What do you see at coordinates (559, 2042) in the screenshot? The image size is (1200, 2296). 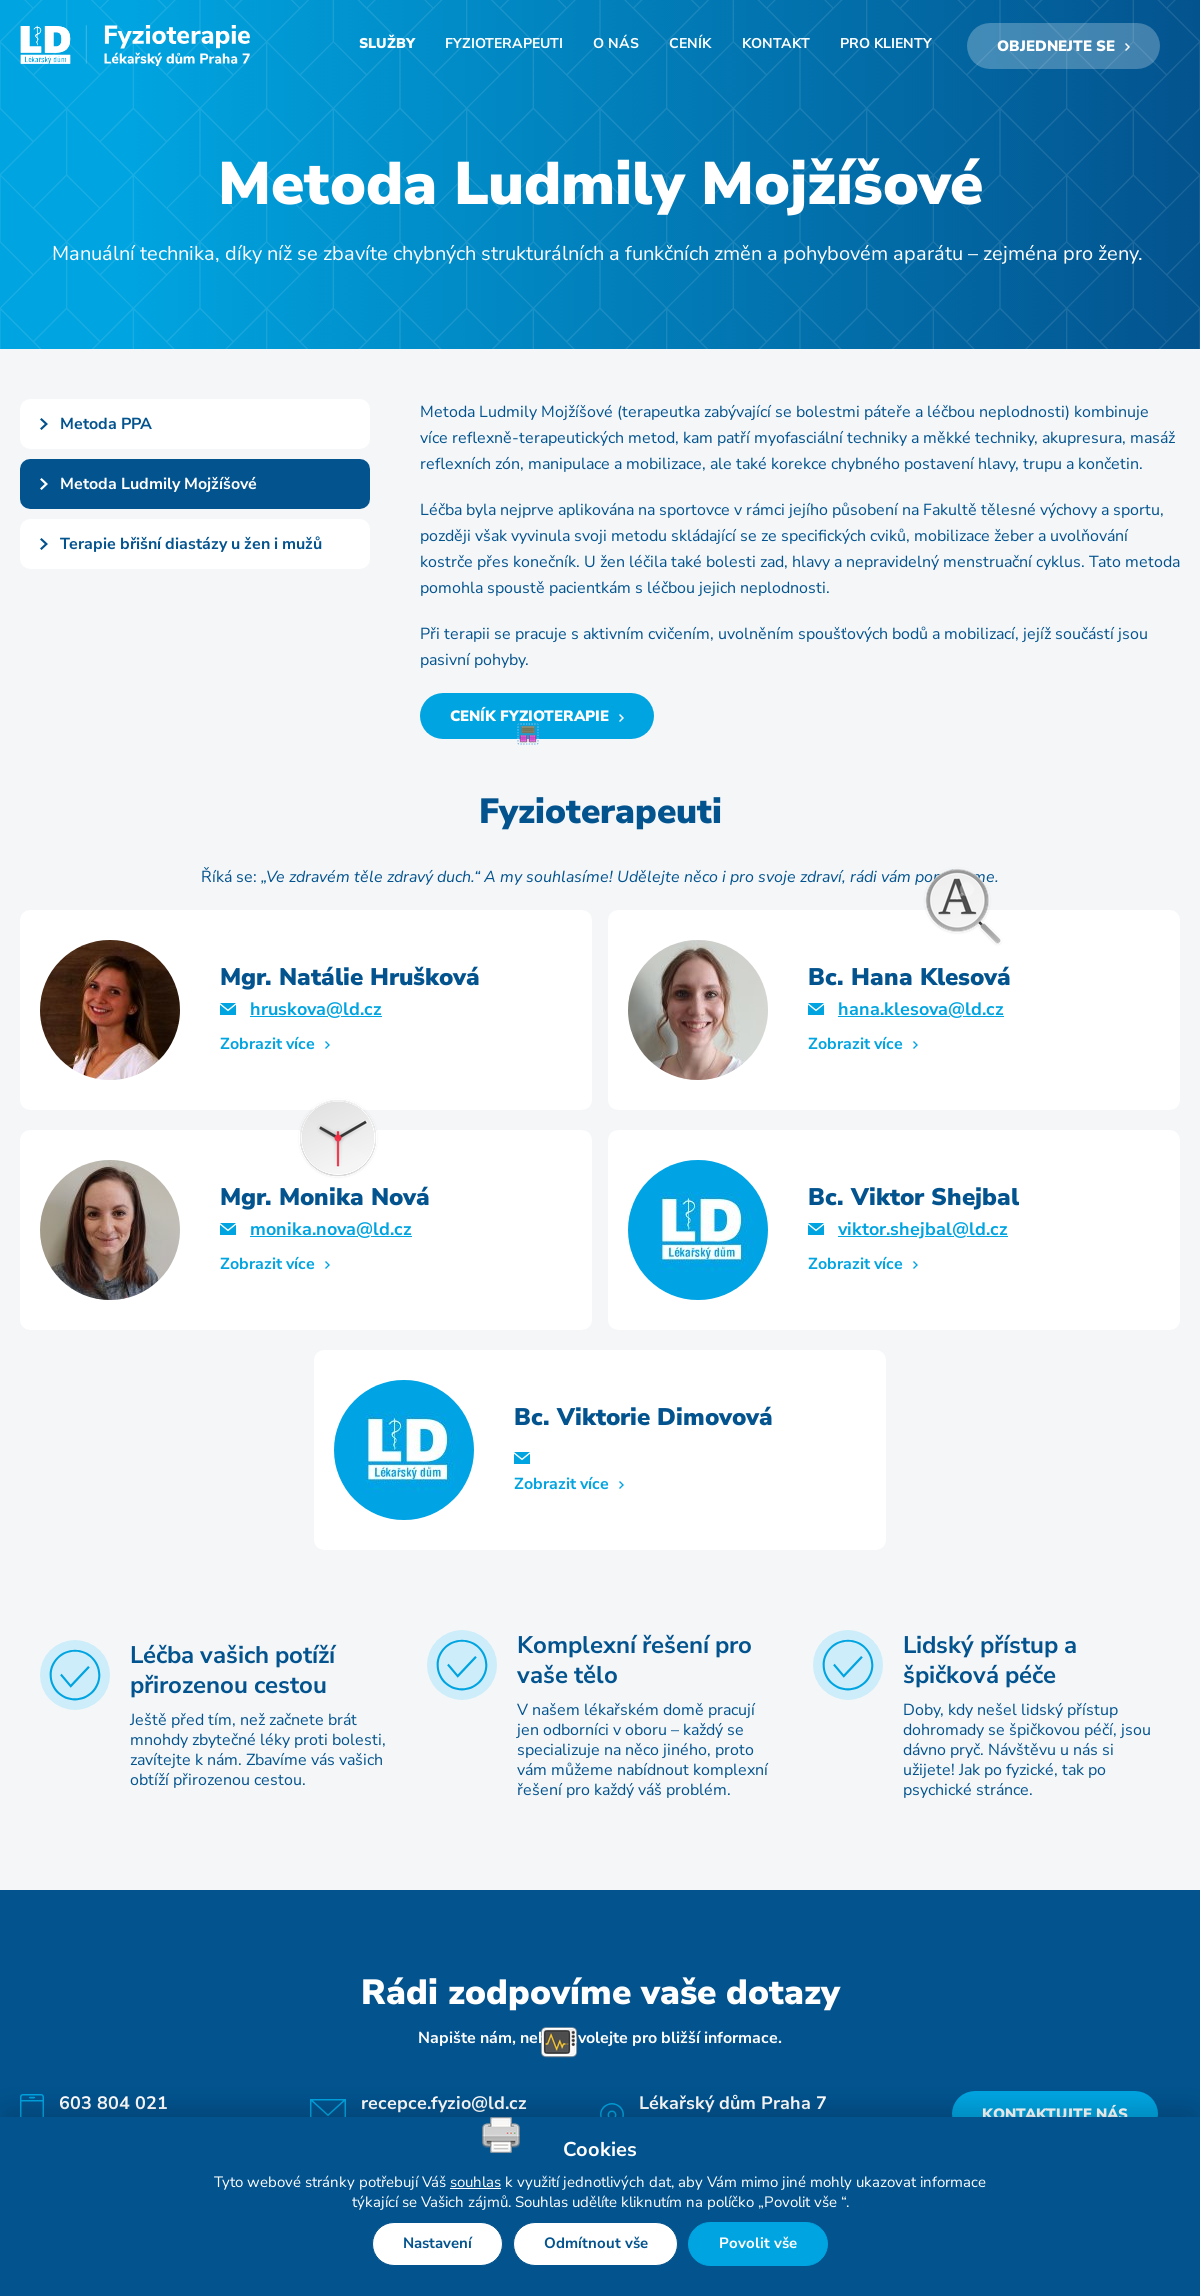 I see `open system monitor application` at bounding box center [559, 2042].